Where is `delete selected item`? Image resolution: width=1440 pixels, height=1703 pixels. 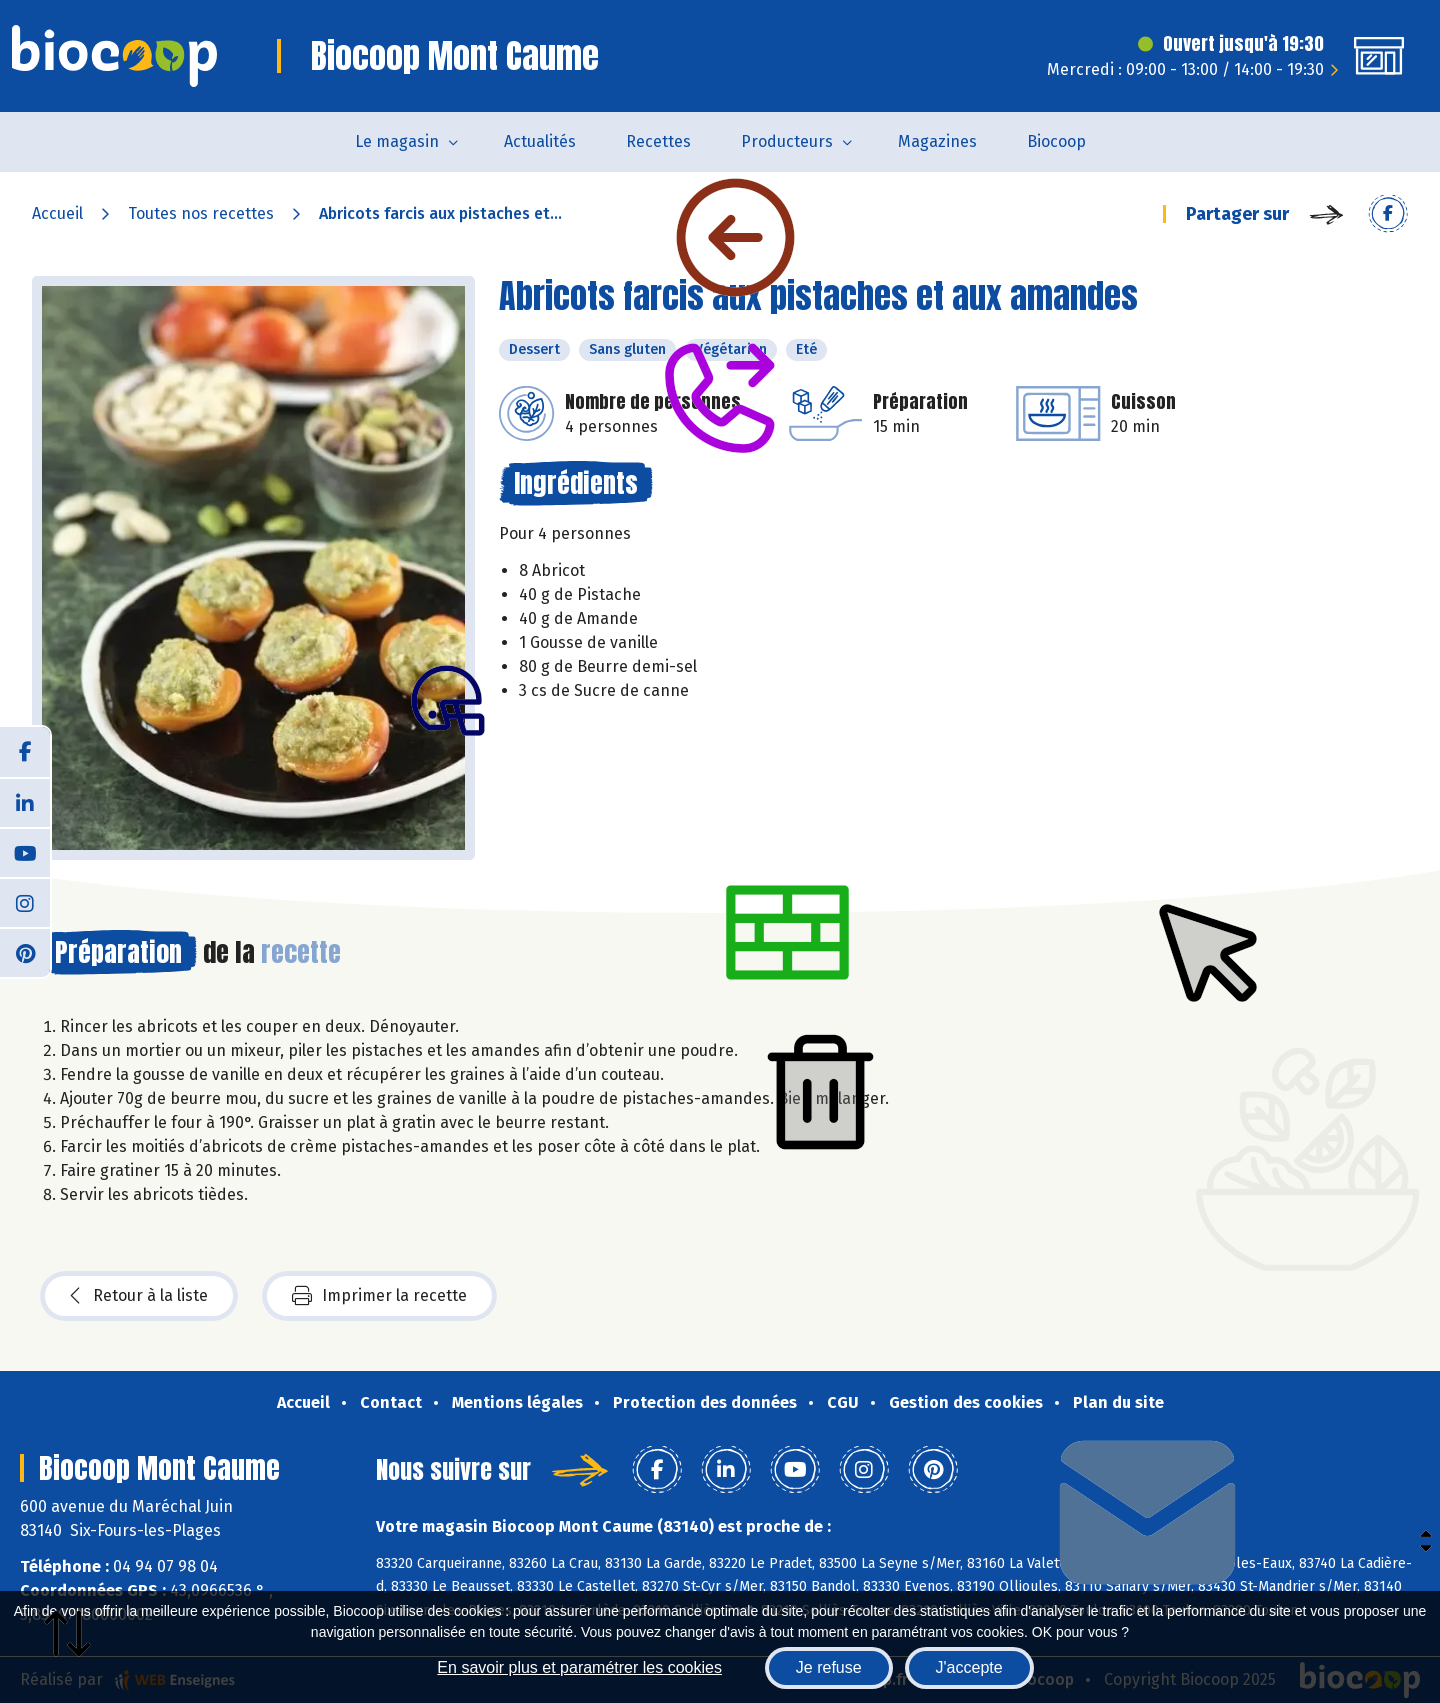 delete selected item is located at coordinates (820, 1096).